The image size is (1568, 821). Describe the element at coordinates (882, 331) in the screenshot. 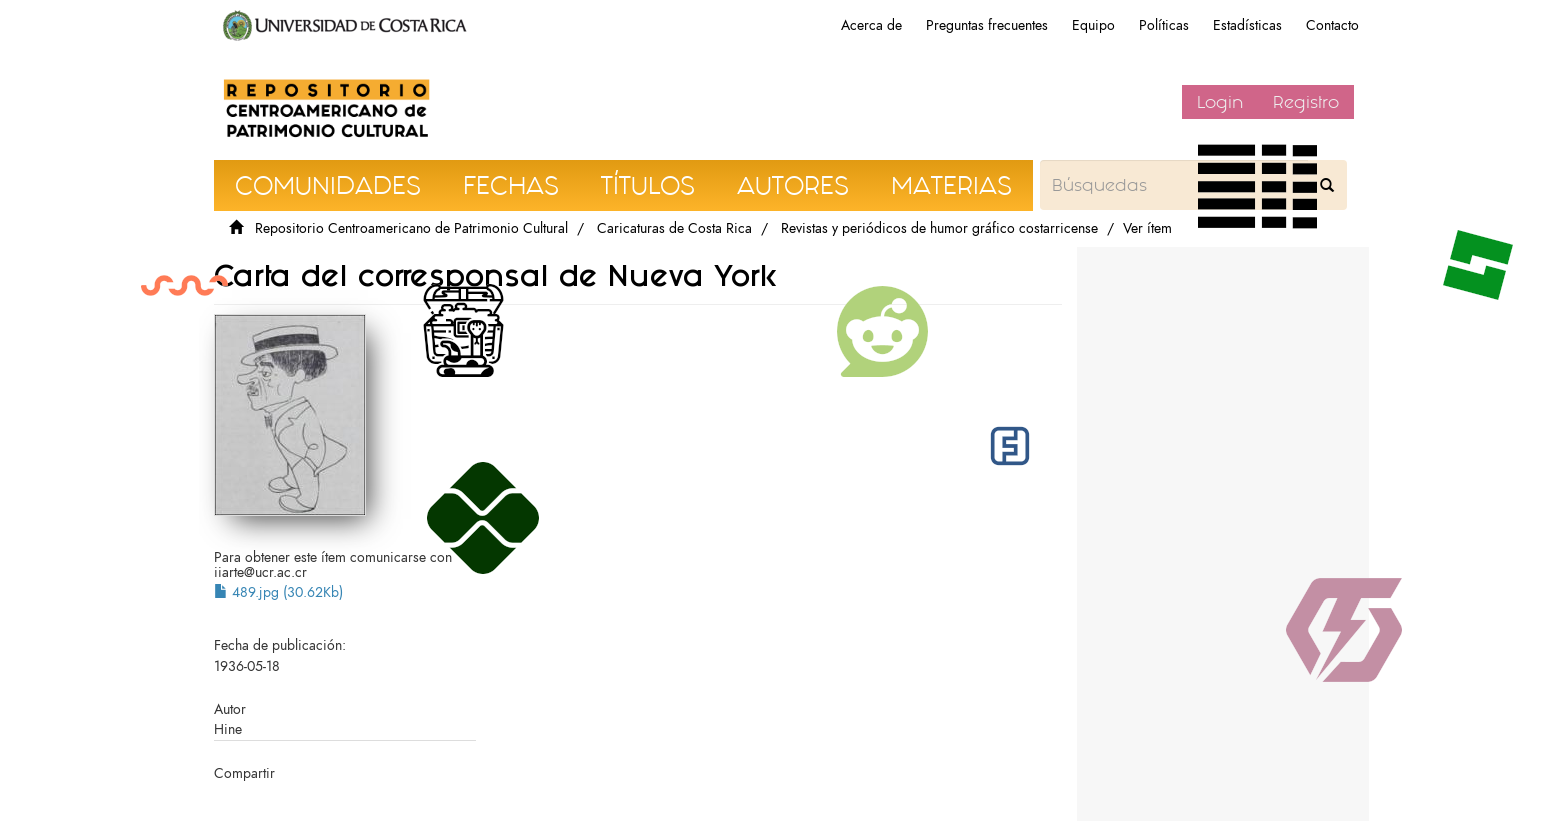

I see `open the Reddit app` at that location.